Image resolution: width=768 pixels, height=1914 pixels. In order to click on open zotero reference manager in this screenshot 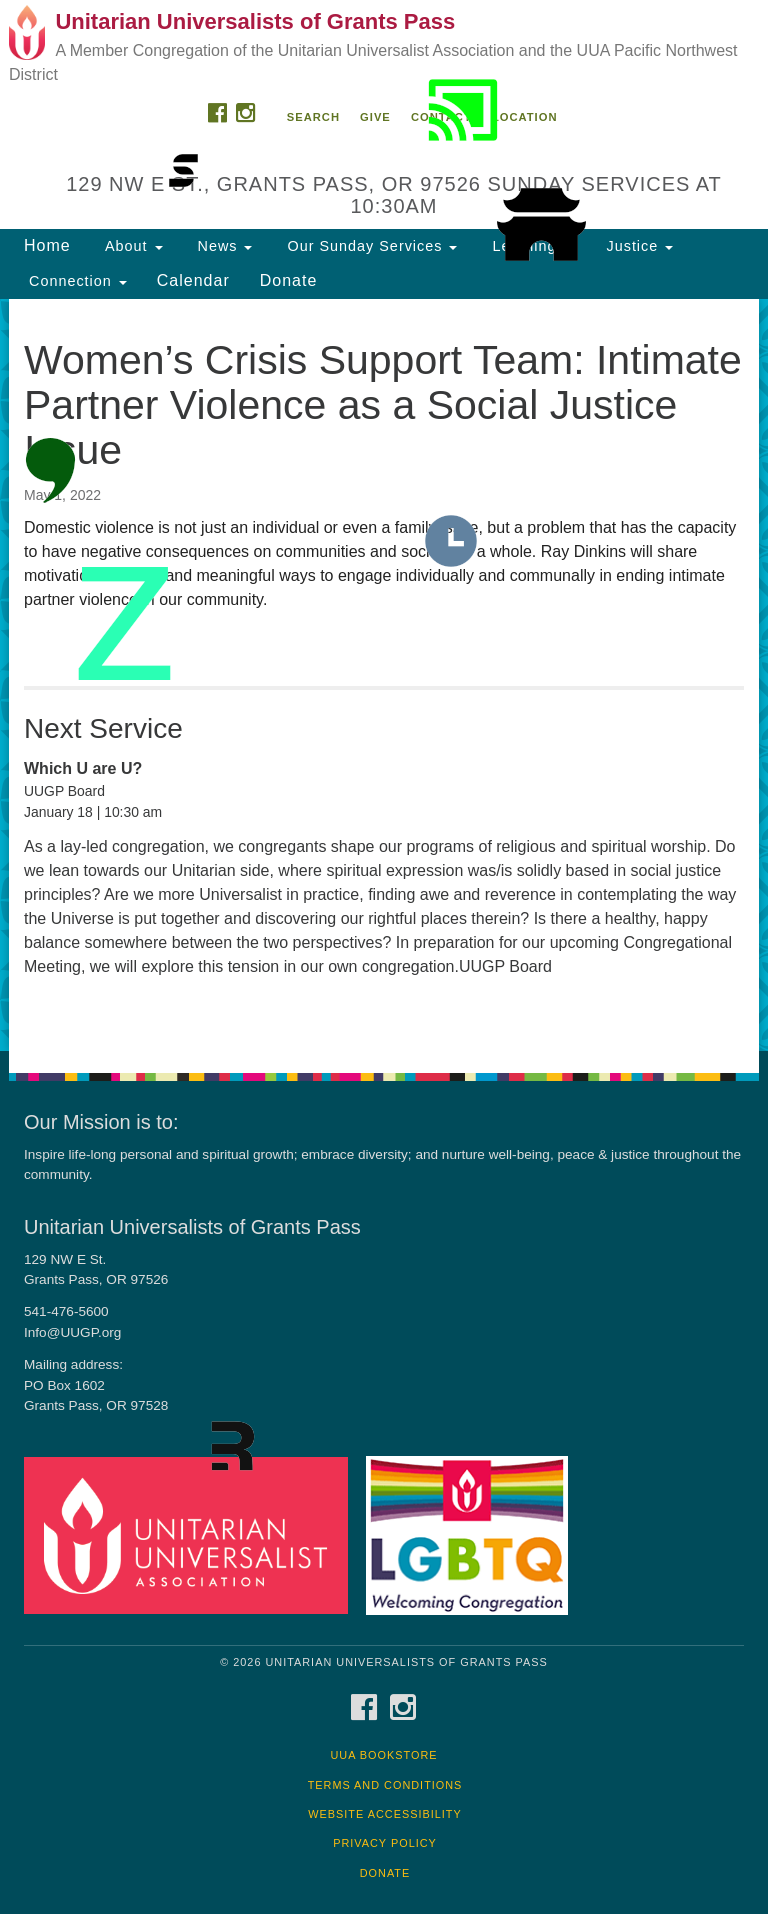, I will do `click(124, 623)`.